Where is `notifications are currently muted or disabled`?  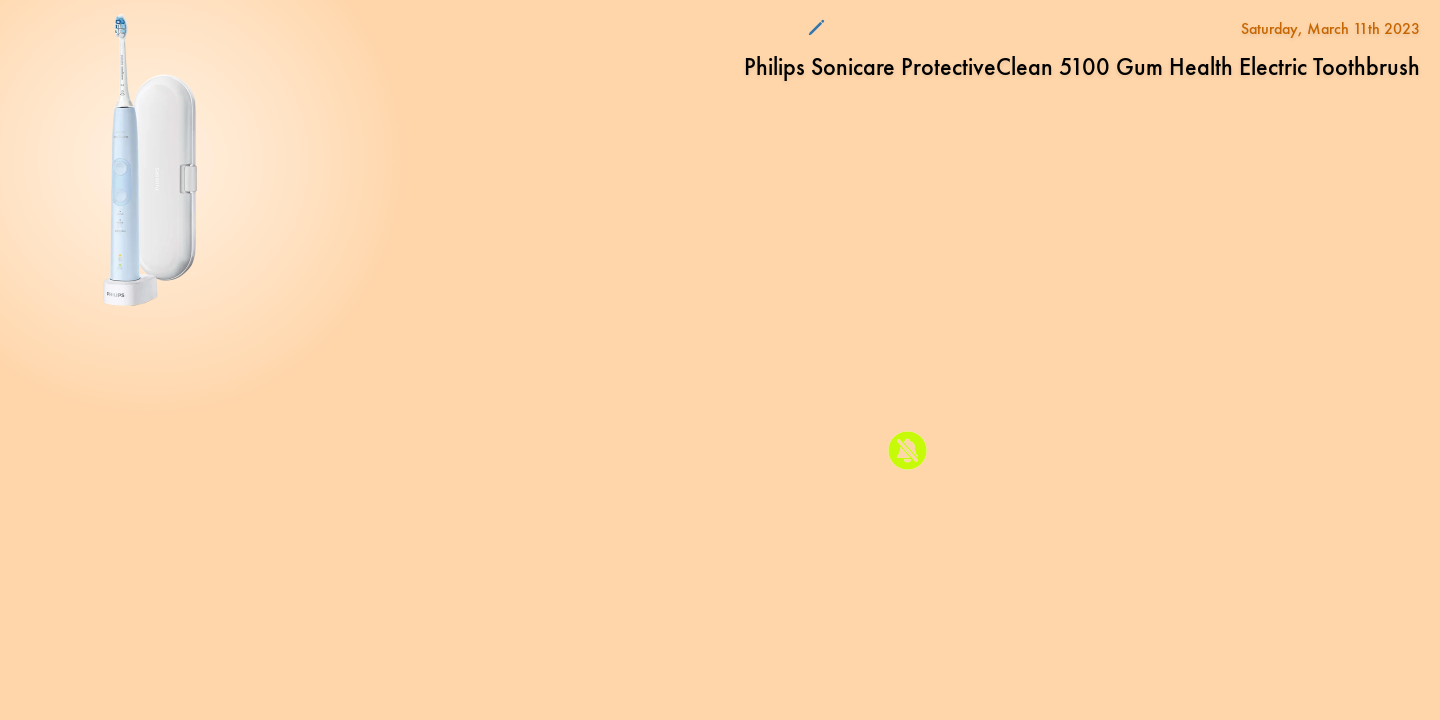
notifications are currently muted or disabled is located at coordinates (907, 450).